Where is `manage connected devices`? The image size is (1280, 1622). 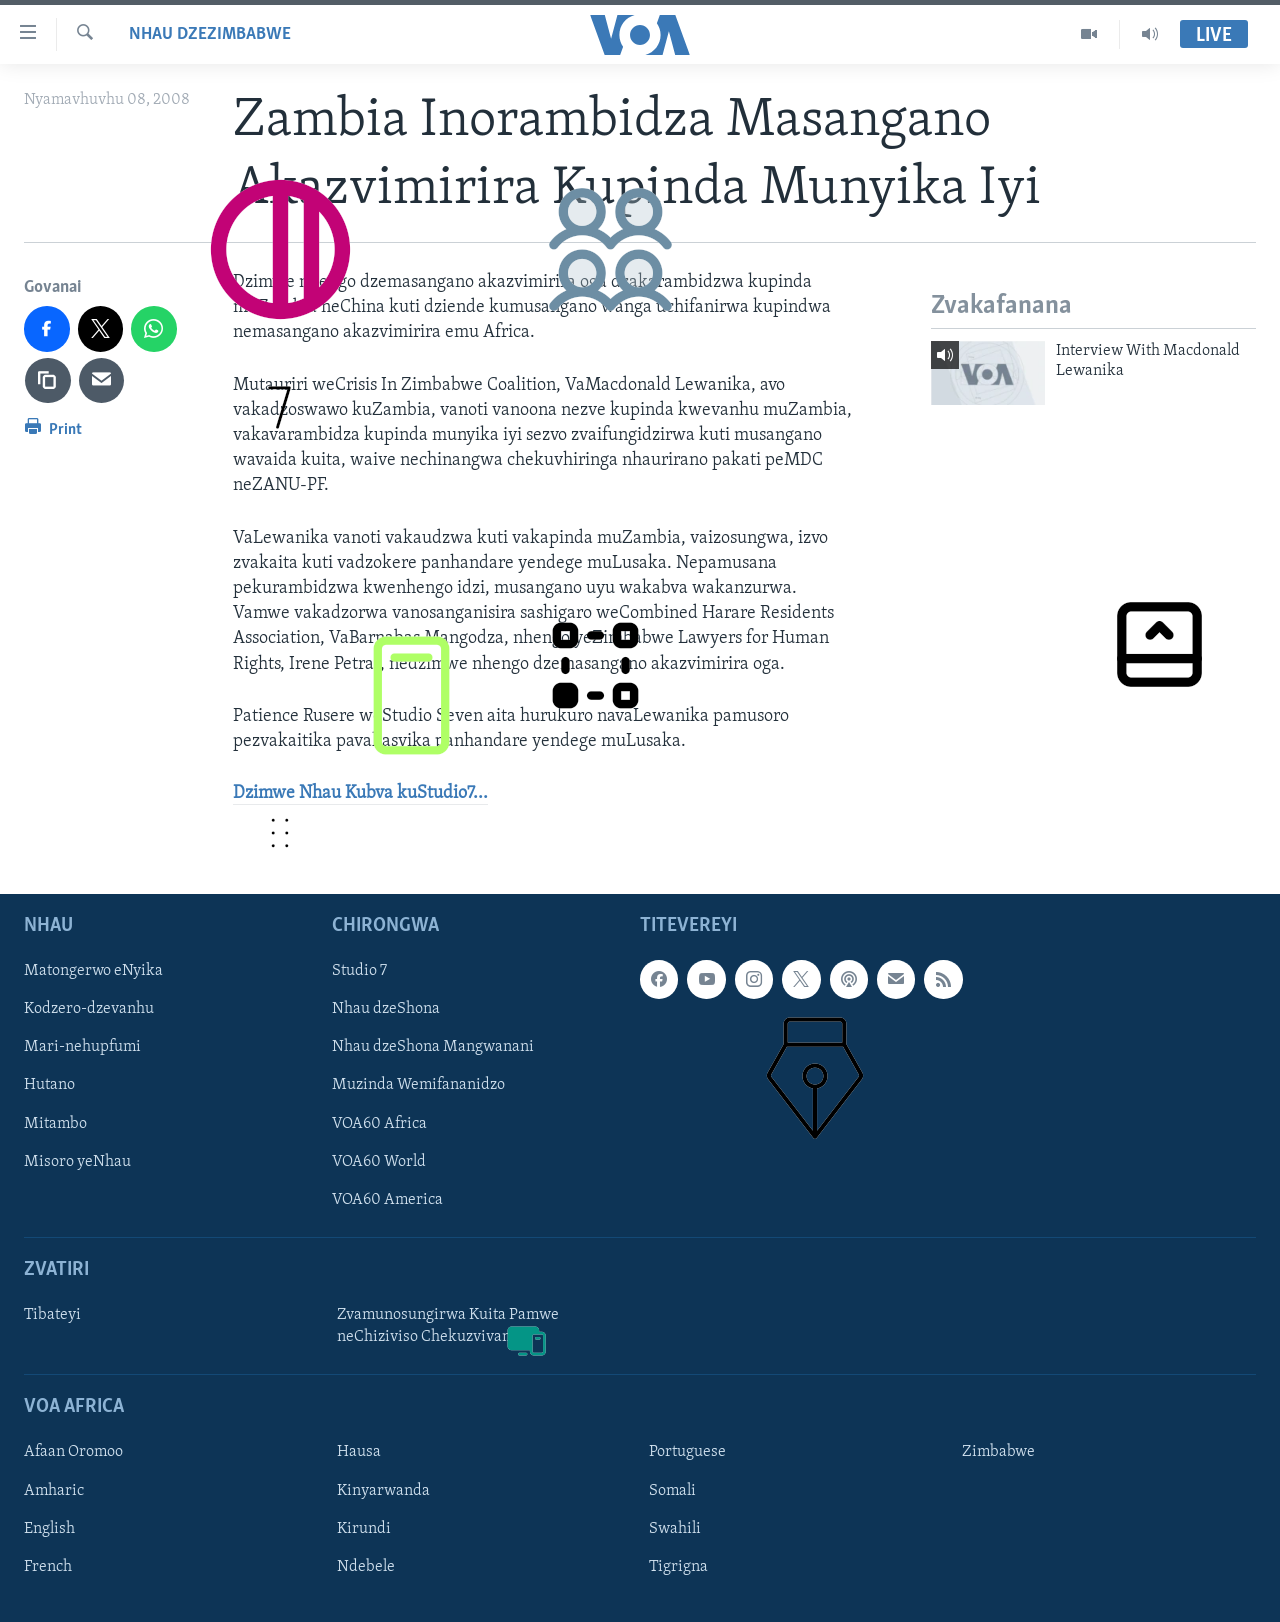
manage connected devices is located at coordinates (526, 1341).